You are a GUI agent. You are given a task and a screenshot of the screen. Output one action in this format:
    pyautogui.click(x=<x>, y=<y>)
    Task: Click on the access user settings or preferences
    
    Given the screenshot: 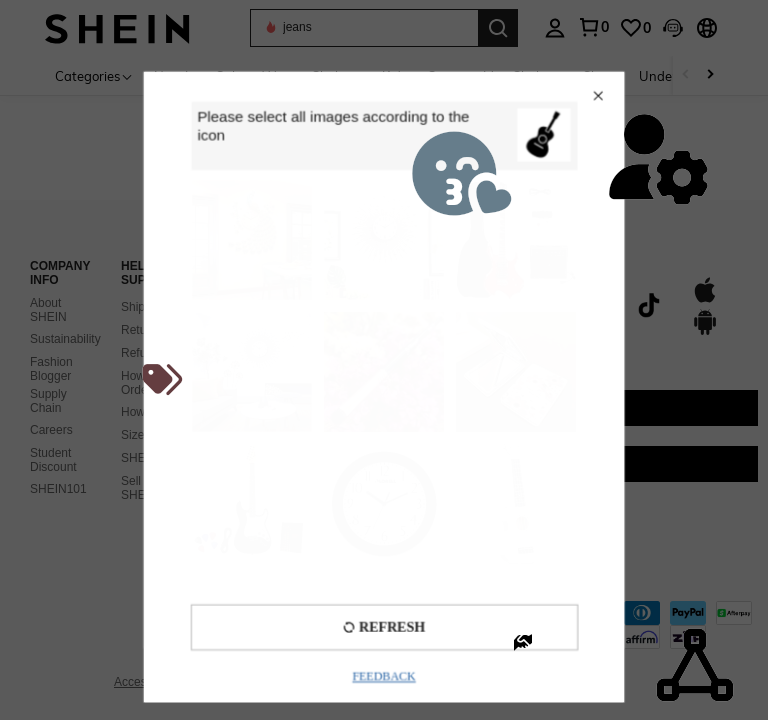 What is the action you would take?
    pyautogui.click(x=655, y=156)
    